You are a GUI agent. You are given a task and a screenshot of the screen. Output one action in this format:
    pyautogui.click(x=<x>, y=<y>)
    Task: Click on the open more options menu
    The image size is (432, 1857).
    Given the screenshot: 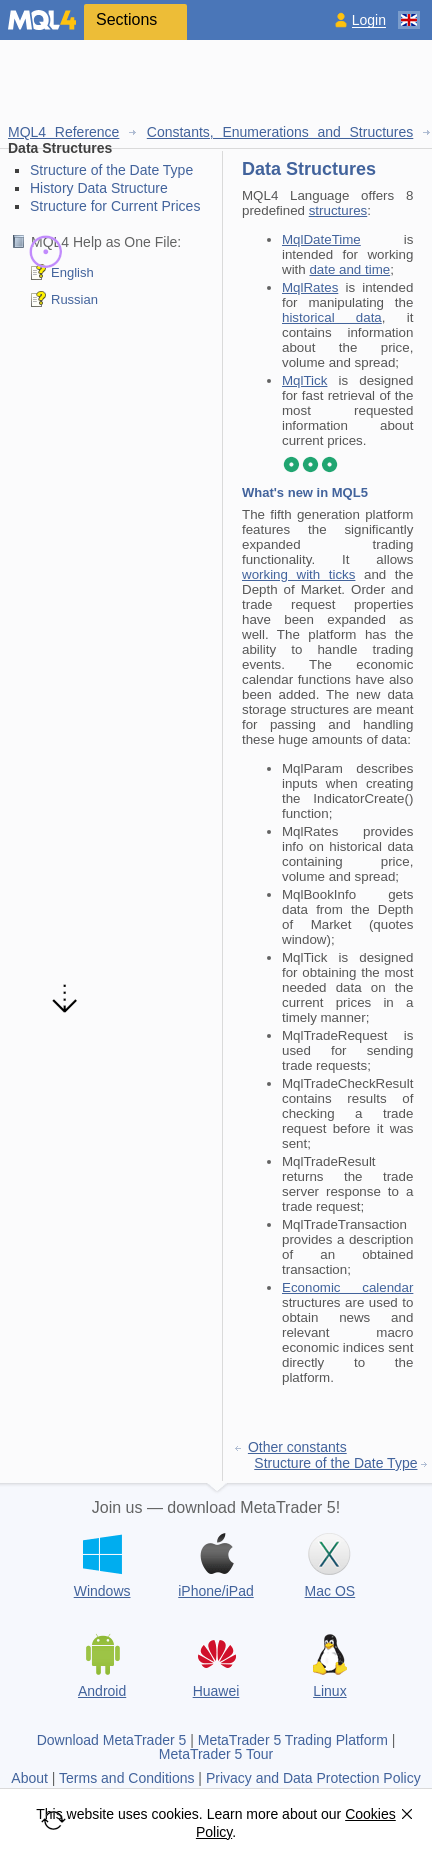 What is the action you would take?
    pyautogui.click(x=310, y=464)
    